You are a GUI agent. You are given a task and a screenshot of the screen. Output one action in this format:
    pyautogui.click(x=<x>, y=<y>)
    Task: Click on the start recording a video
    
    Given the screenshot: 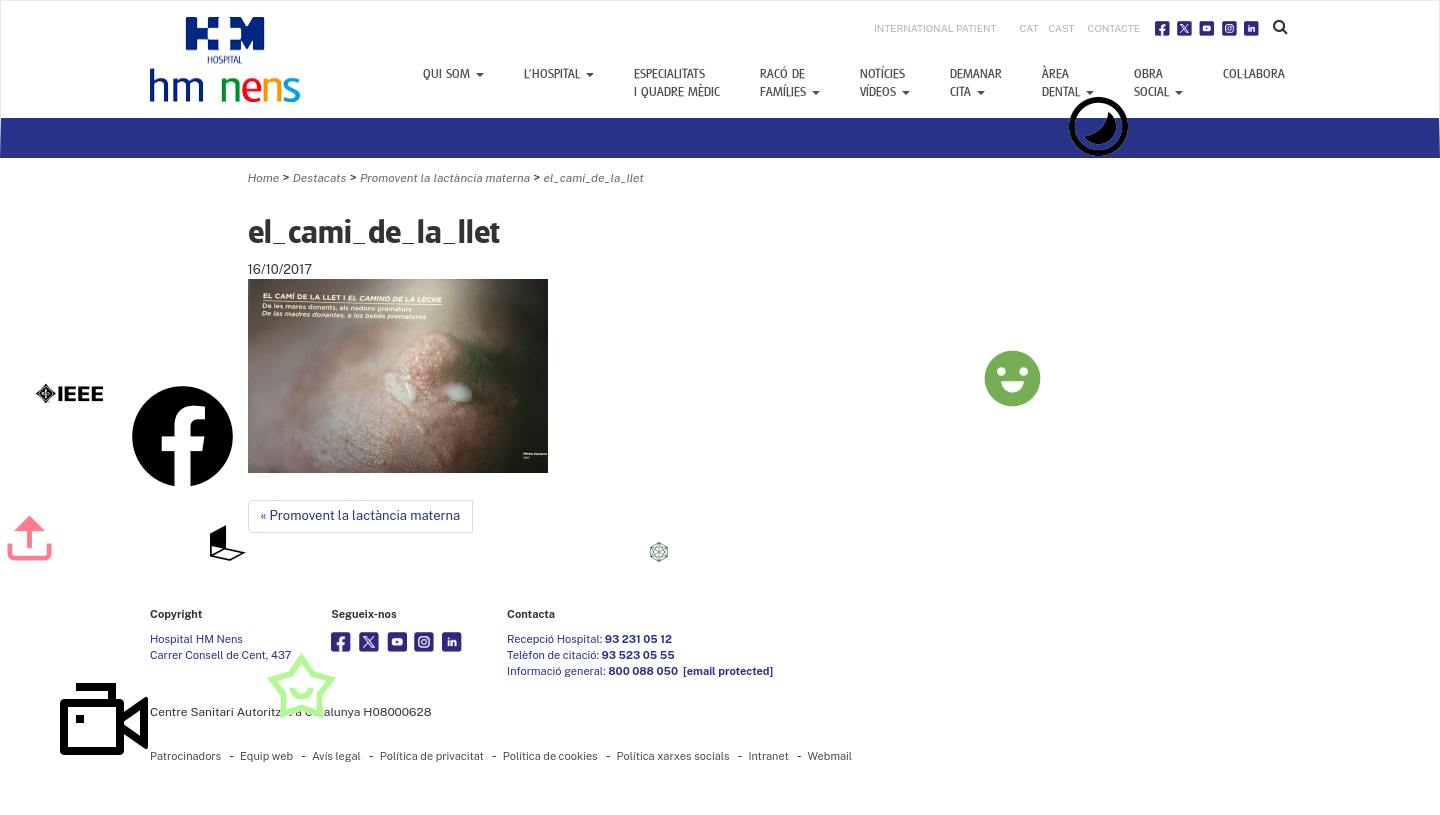 What is the action you would take?
    pyautogui.click(x=104, y=723)
    